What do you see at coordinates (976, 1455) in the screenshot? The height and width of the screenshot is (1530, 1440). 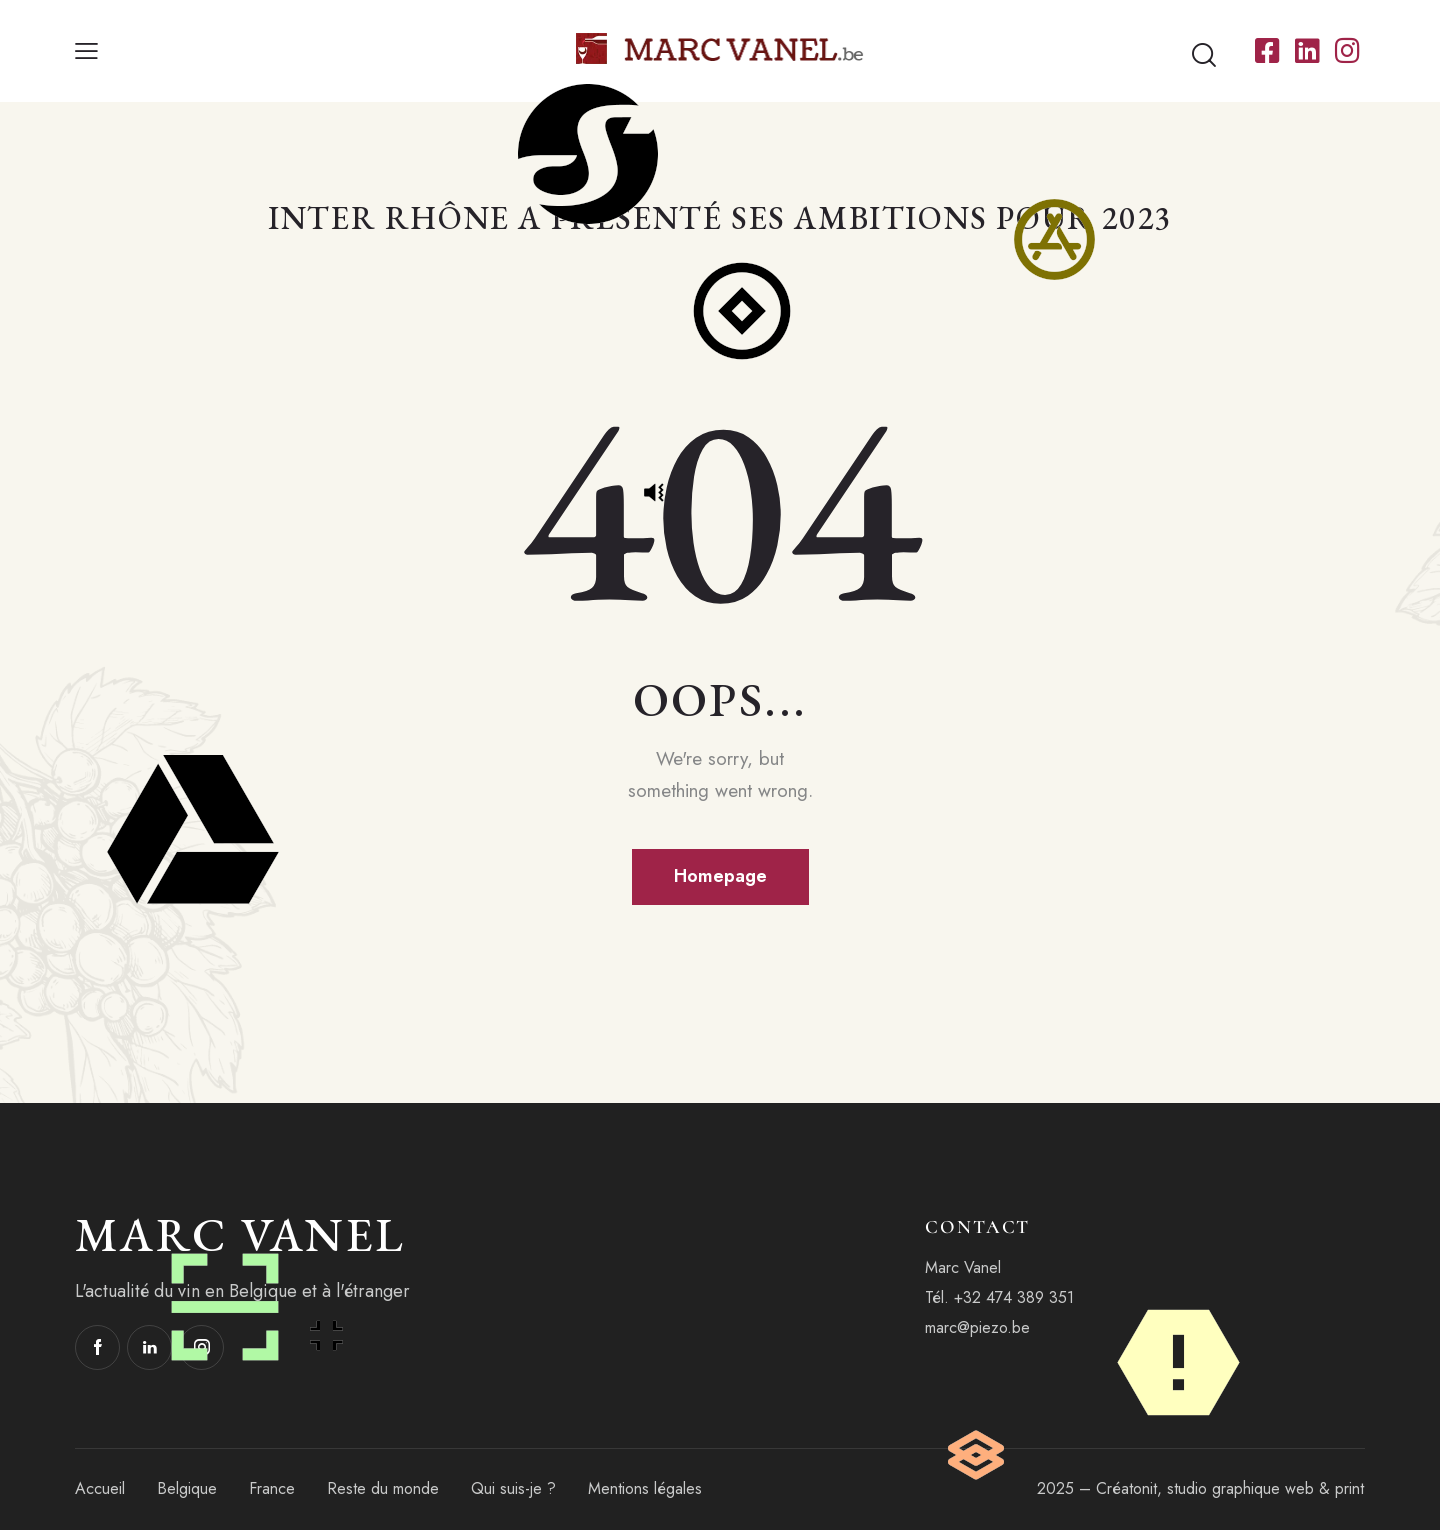 I see `gradio logo - open source machine learning interface framework` at bounding box center [976, 1455].